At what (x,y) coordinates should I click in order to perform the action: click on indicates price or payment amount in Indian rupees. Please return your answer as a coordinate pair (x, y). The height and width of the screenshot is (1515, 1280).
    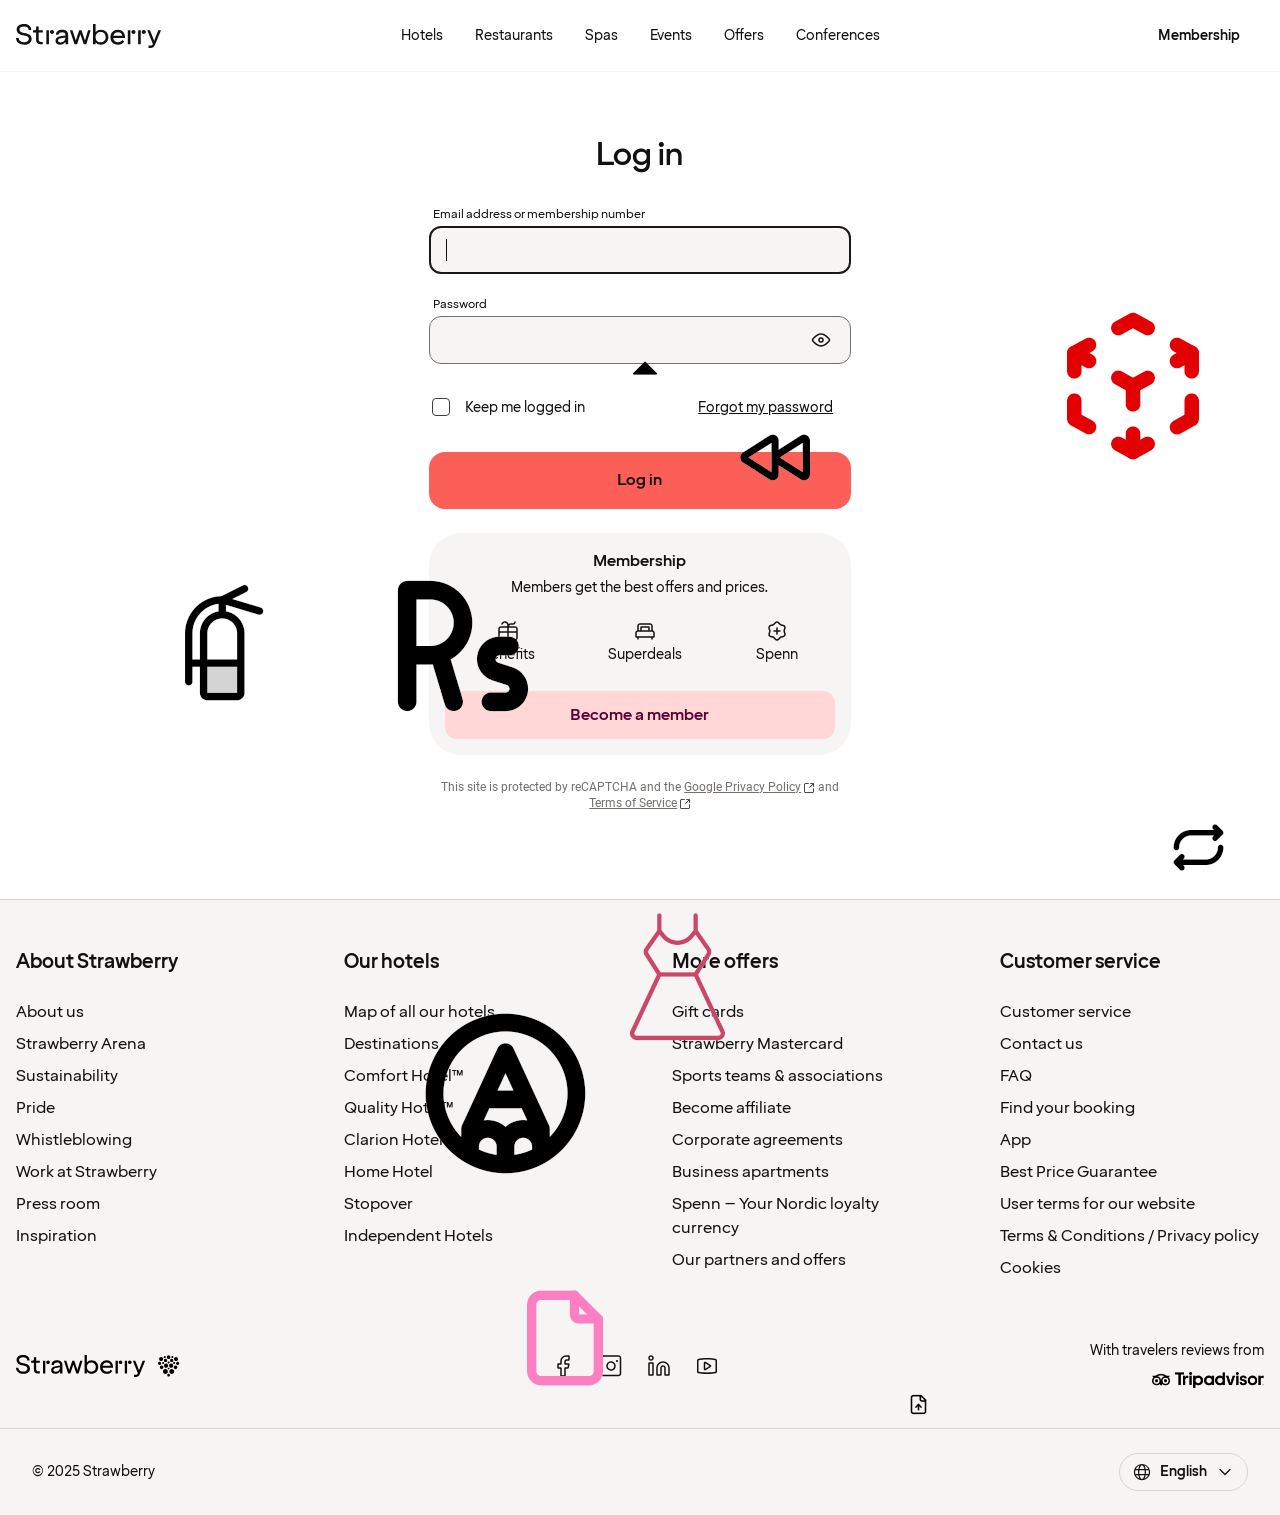
    Looking at the image, I should click on (463, 646).